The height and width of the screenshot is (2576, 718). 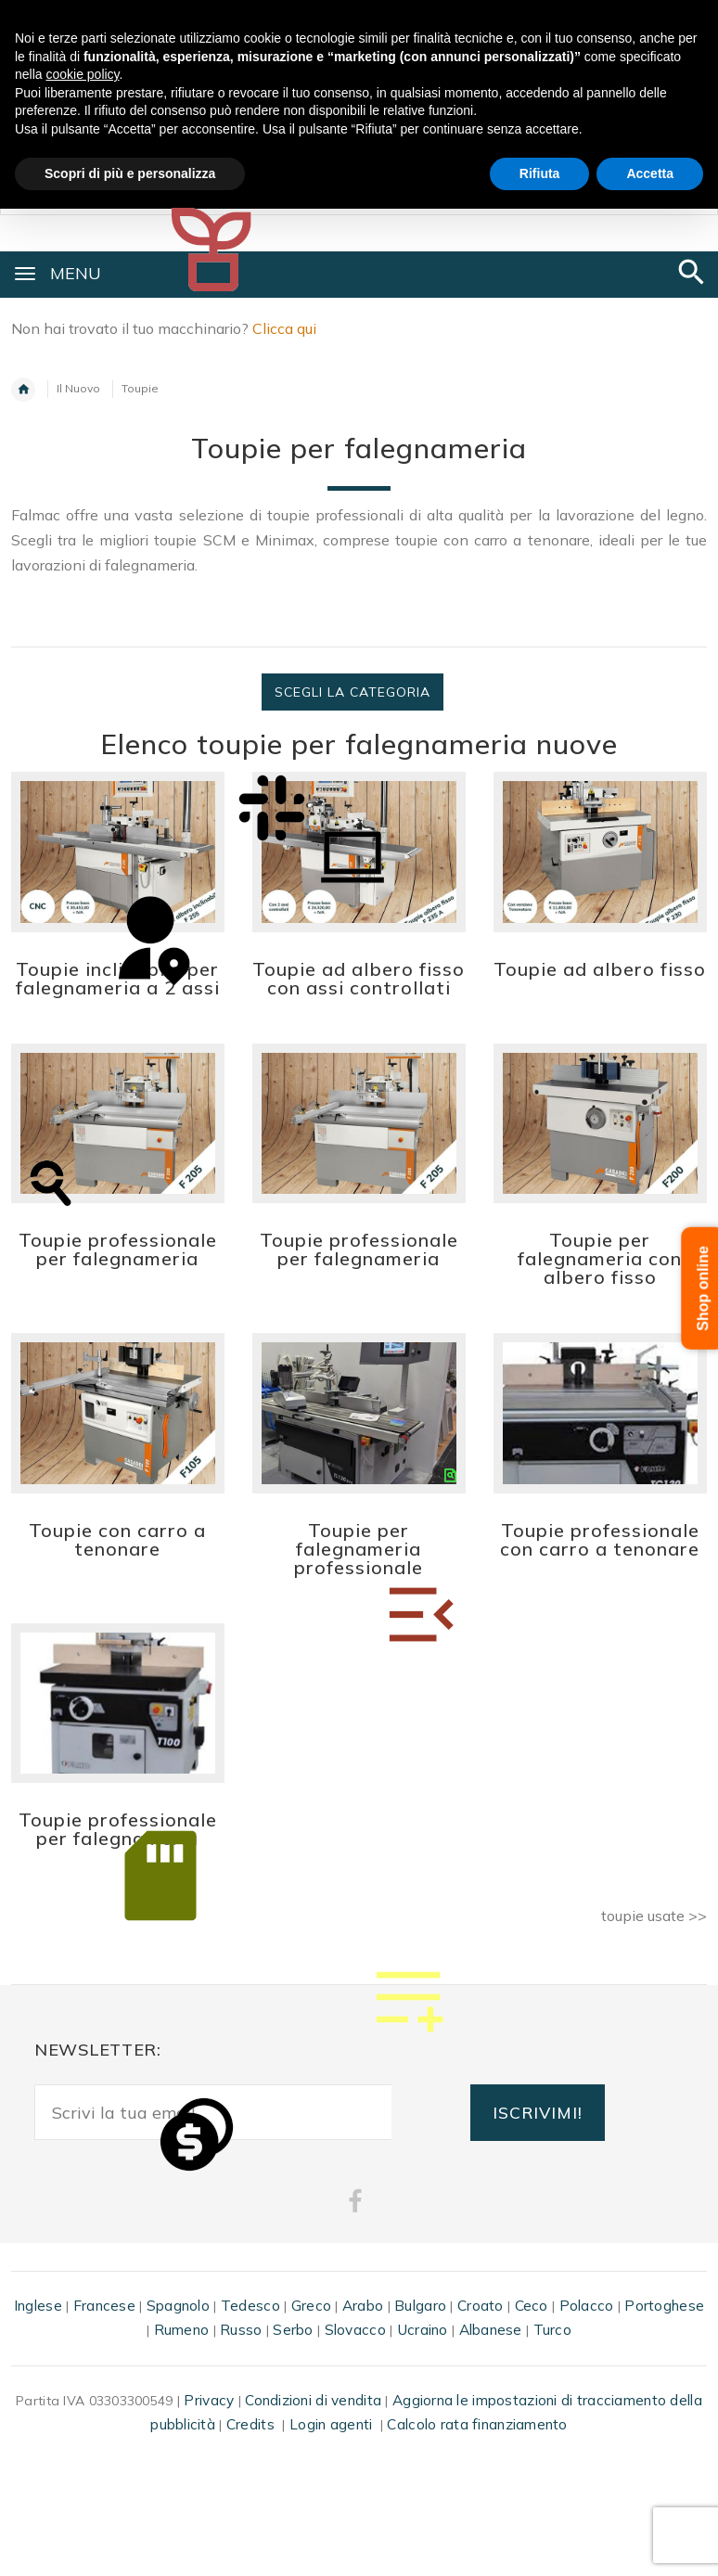 I want to click on view on macbook or laptop device, so click(x=353, y=857).